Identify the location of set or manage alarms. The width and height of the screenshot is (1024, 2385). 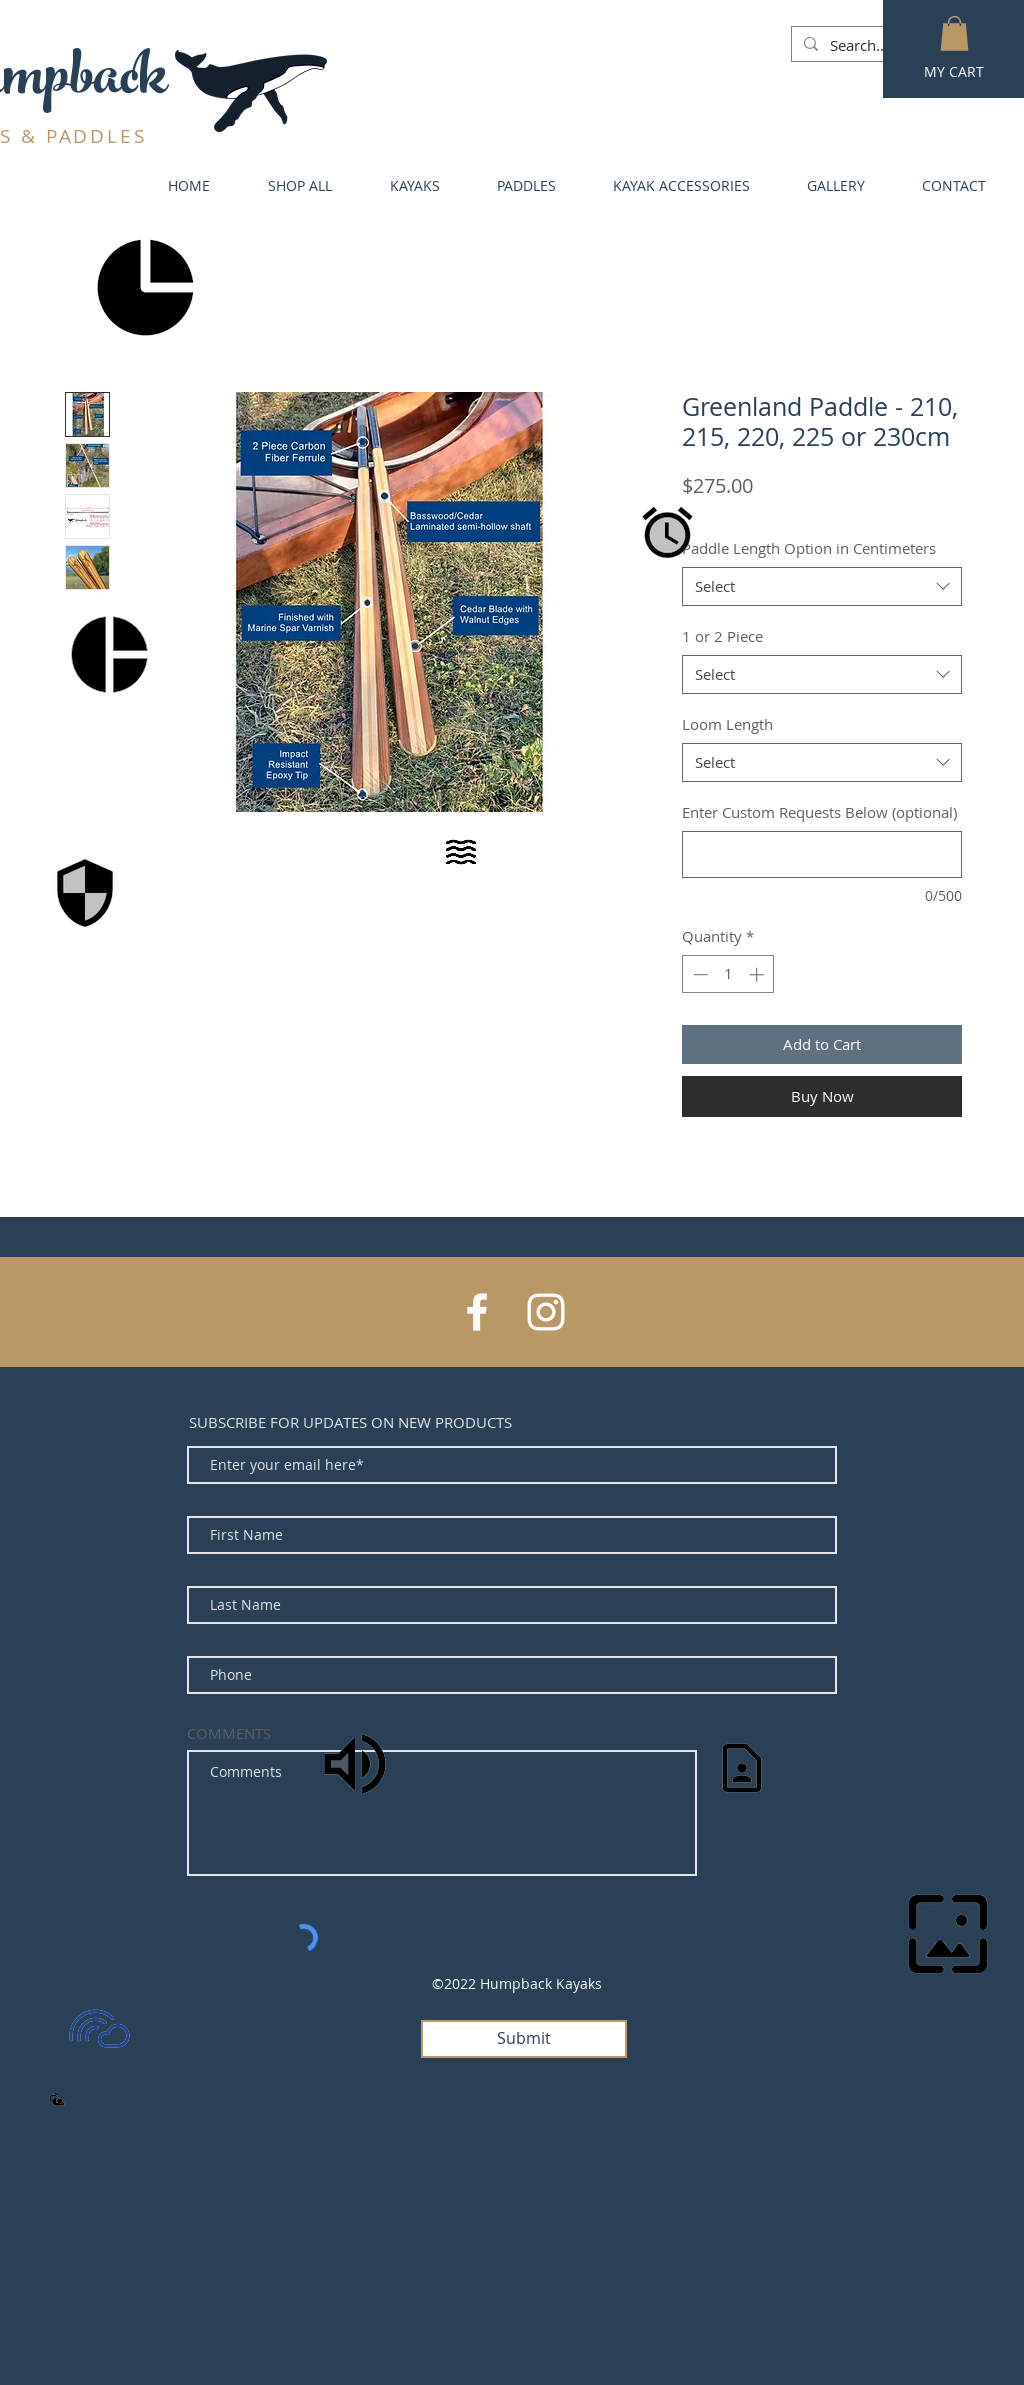
(667, 532).